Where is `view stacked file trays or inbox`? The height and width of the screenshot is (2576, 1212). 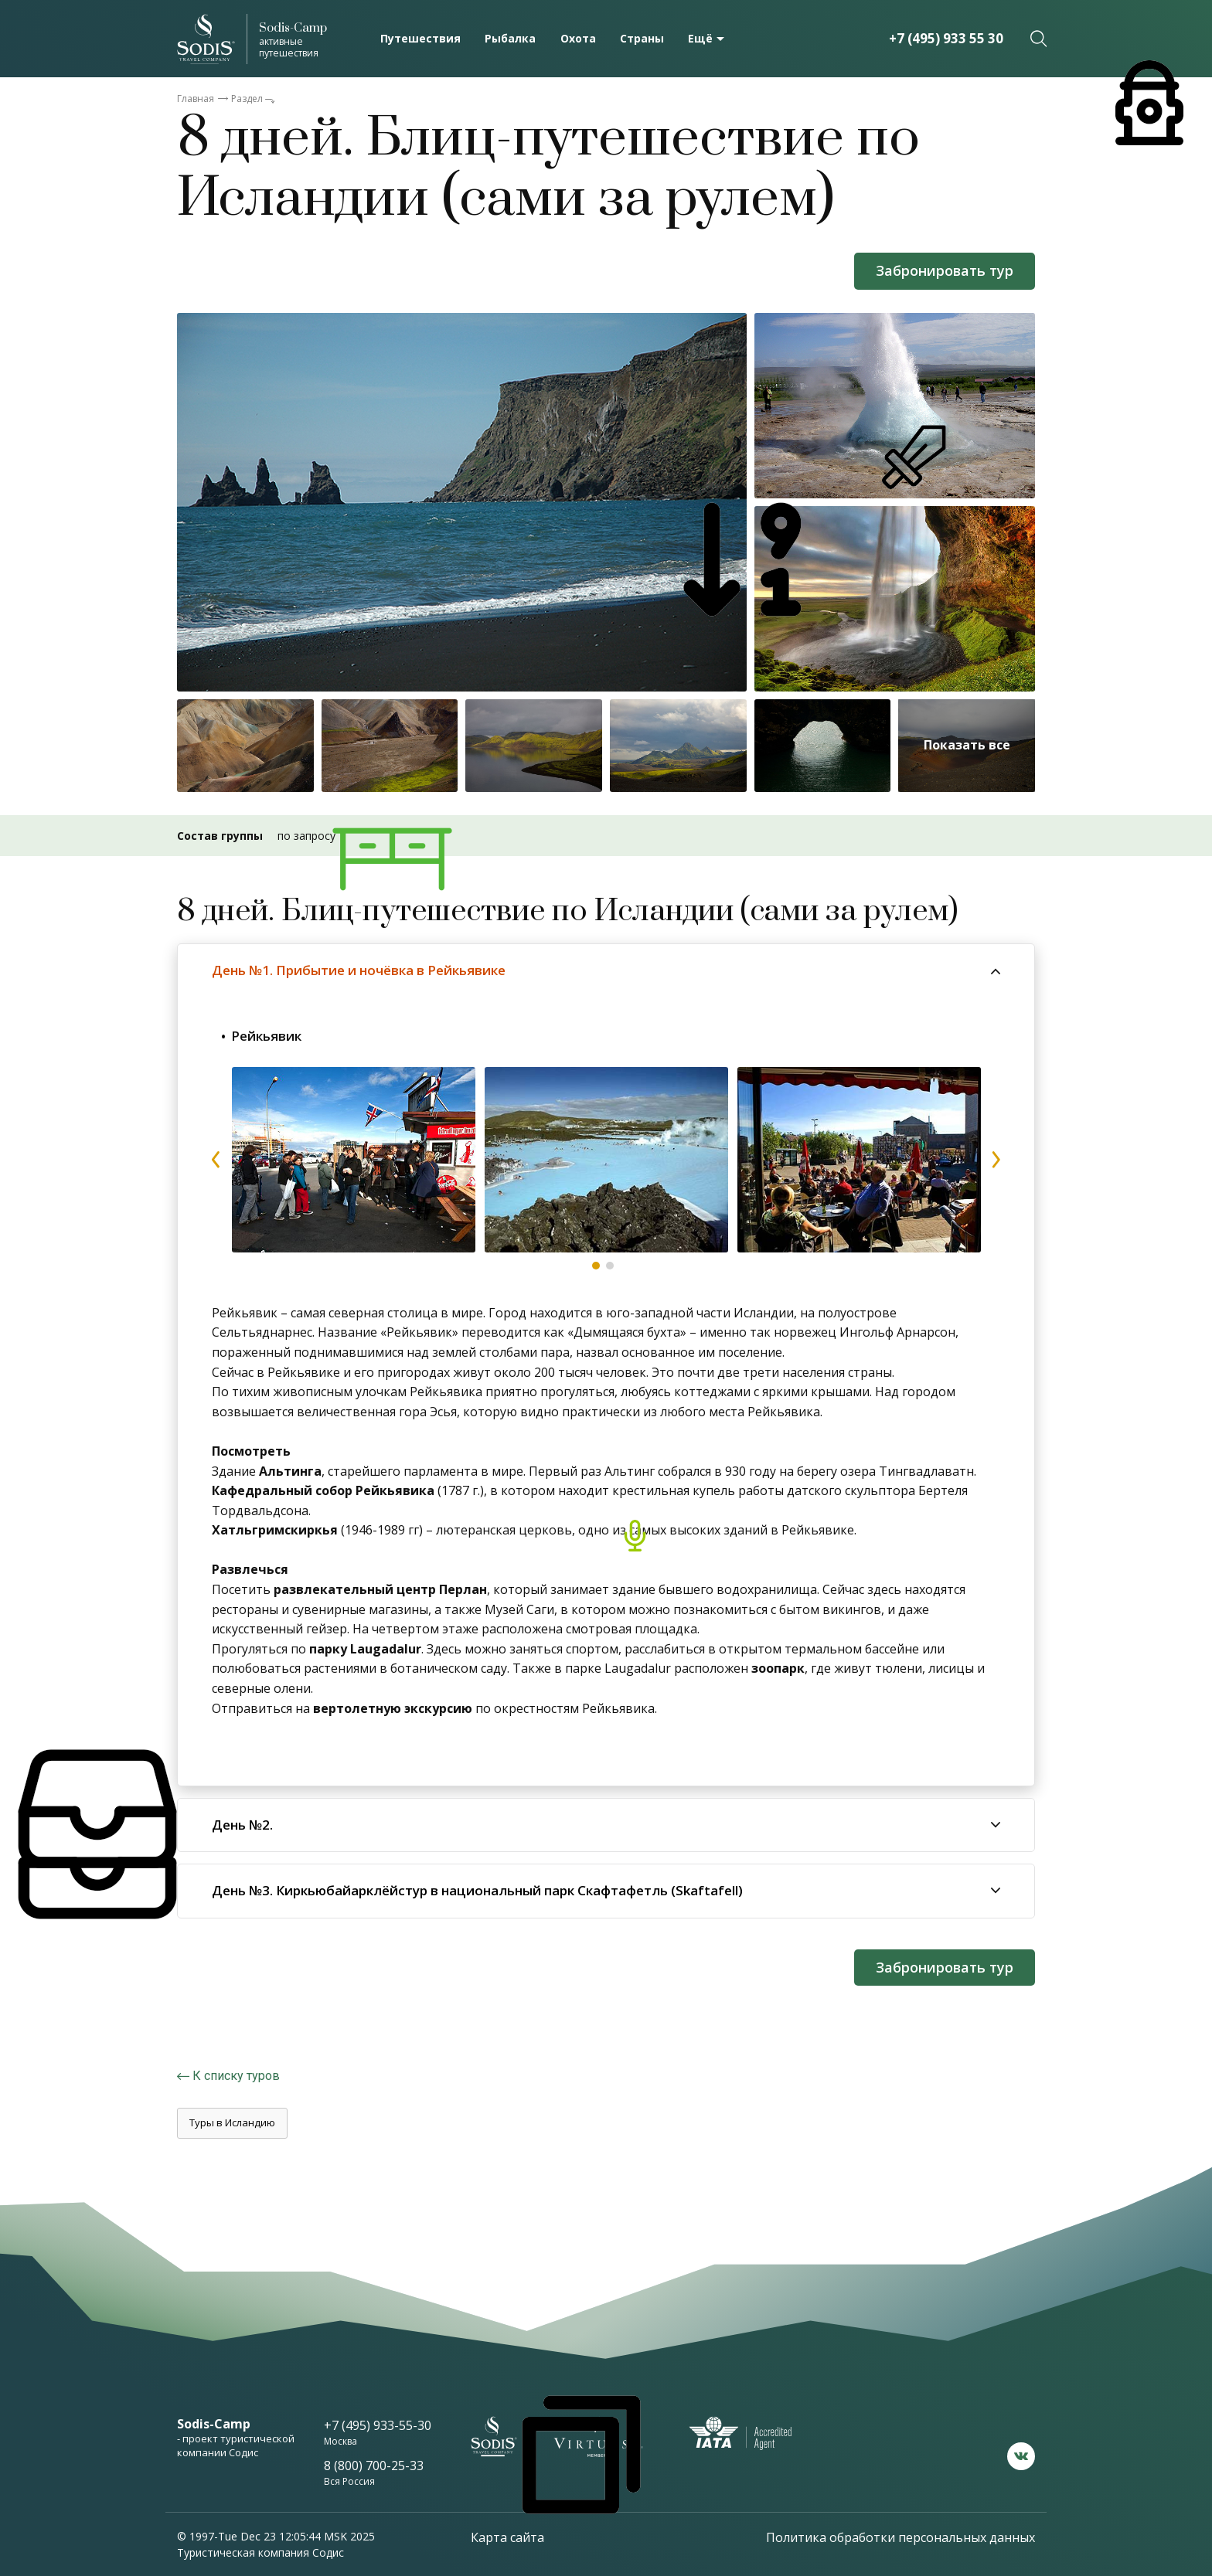
view stacked file trays or inbox is located at coordinates (97, 1834).